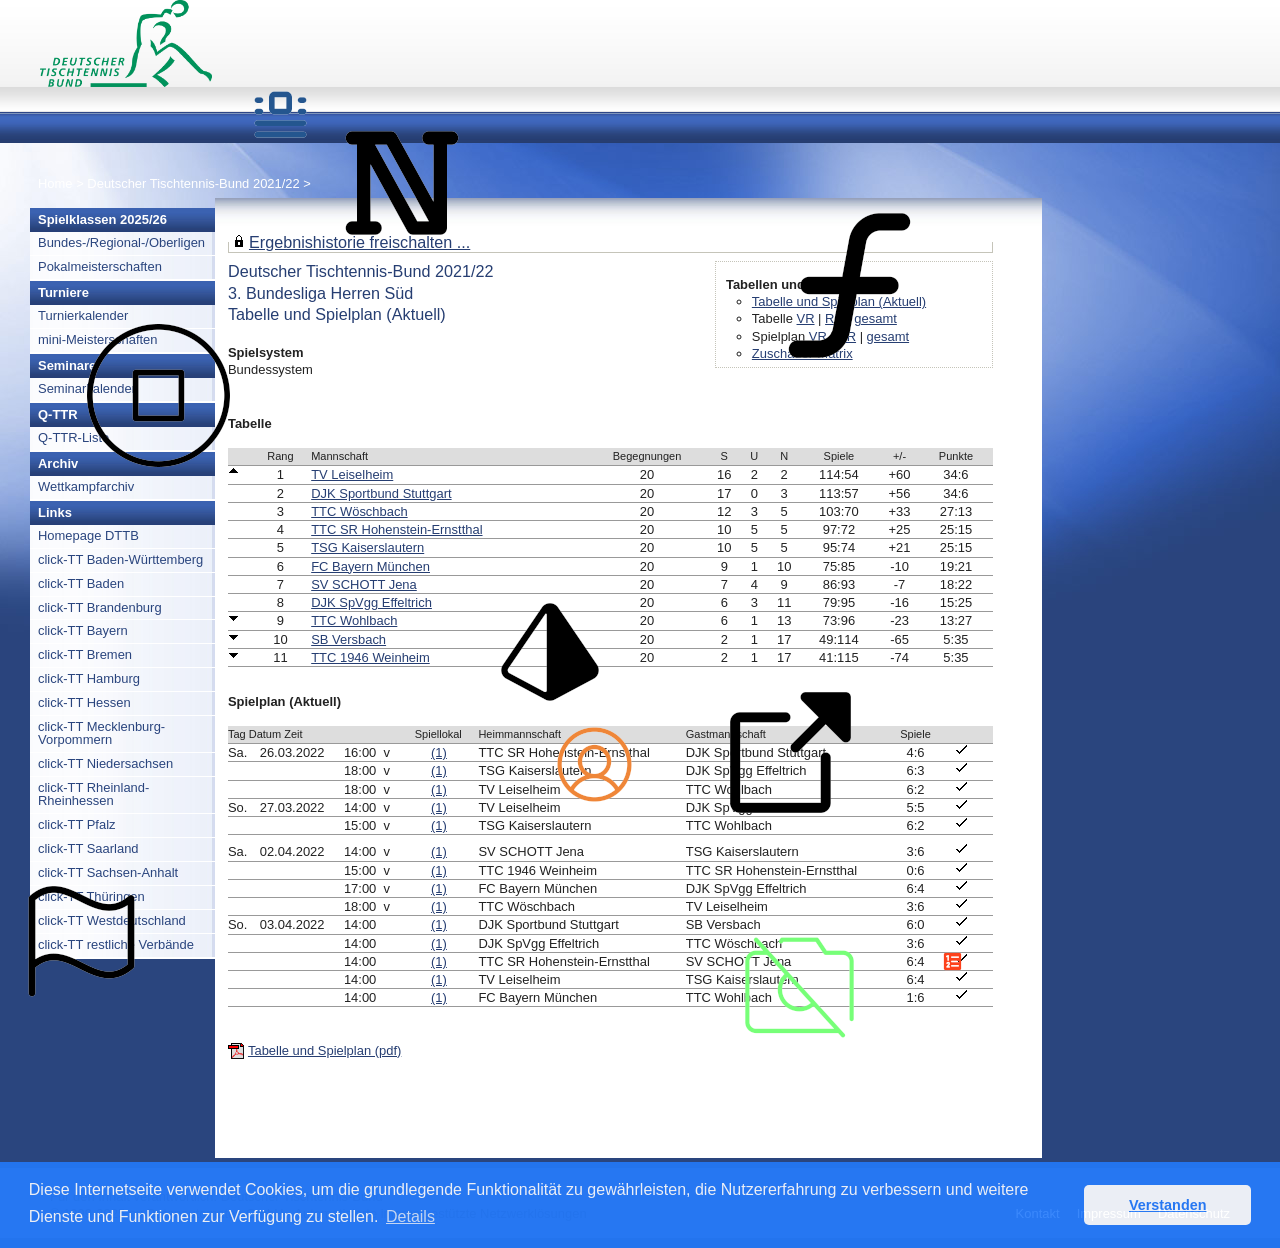 The image size is (1280, 1248). I want to click on access mathematical or programming functions, so click(849, 285).